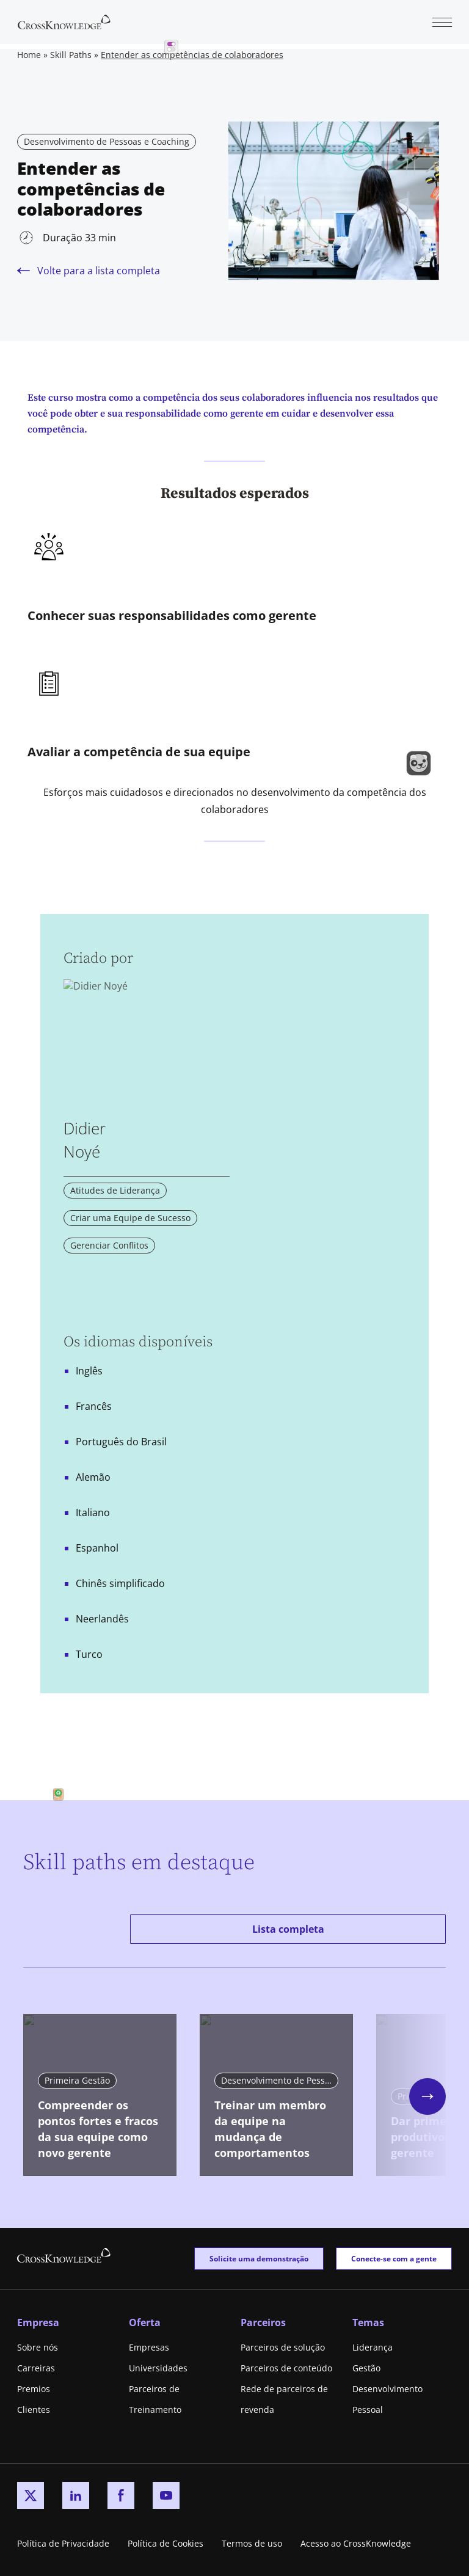  Describe the element at coordinates (171, 46) in the screenshot. I see `open gnome tweaks settings` at that location.